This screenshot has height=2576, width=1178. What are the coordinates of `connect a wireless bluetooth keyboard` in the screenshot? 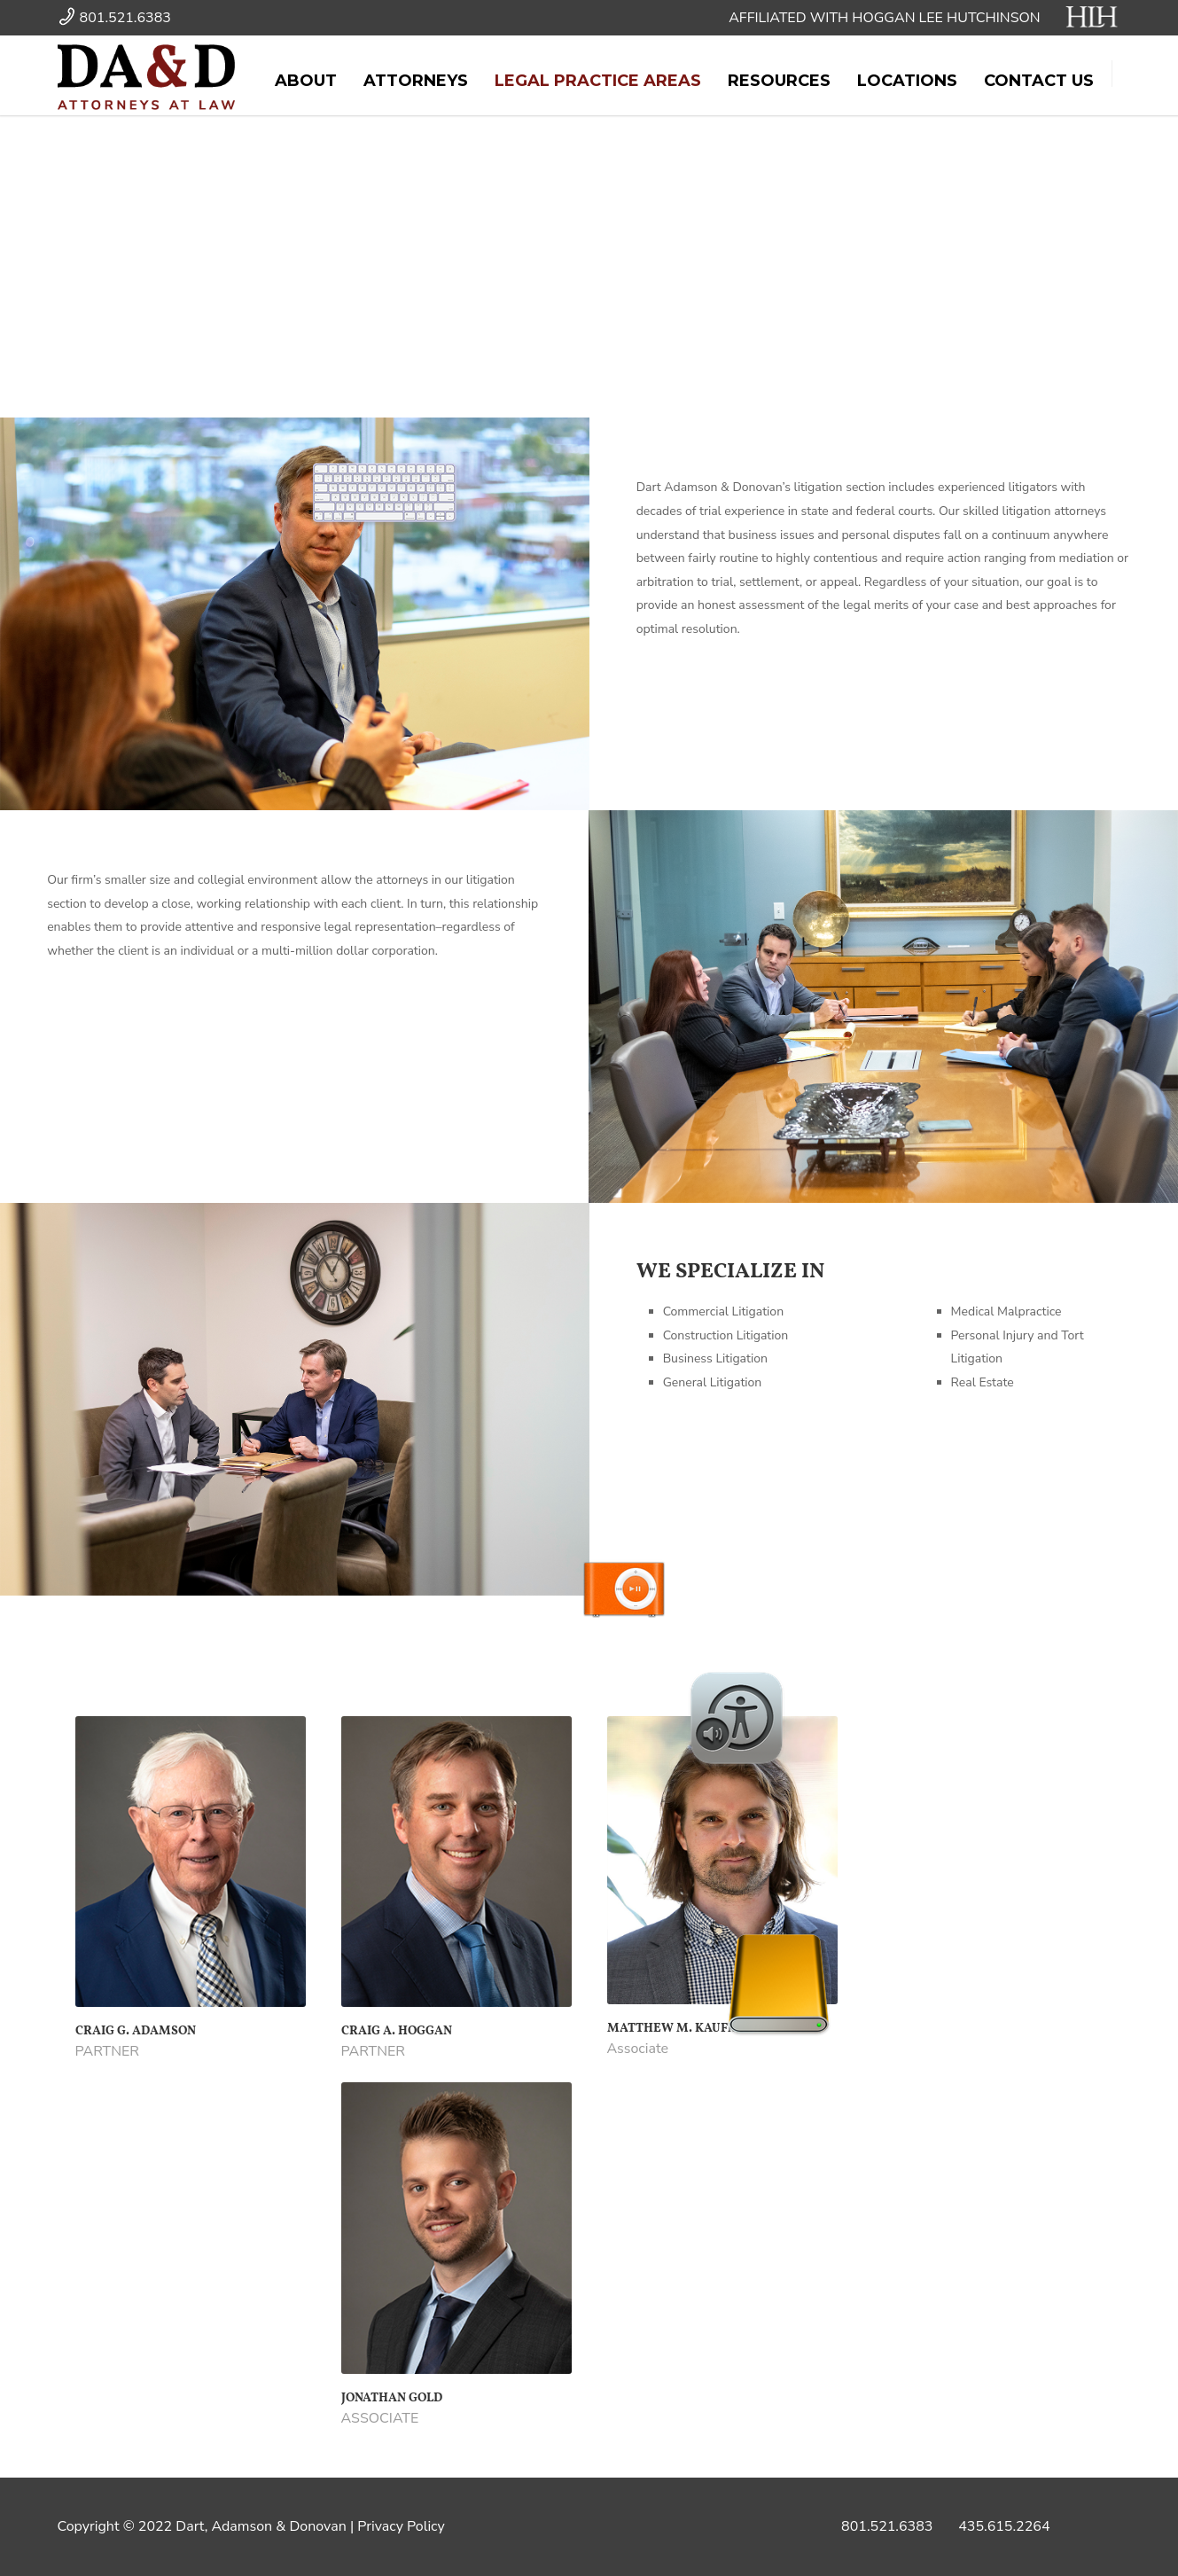 It's located at (384, 492).